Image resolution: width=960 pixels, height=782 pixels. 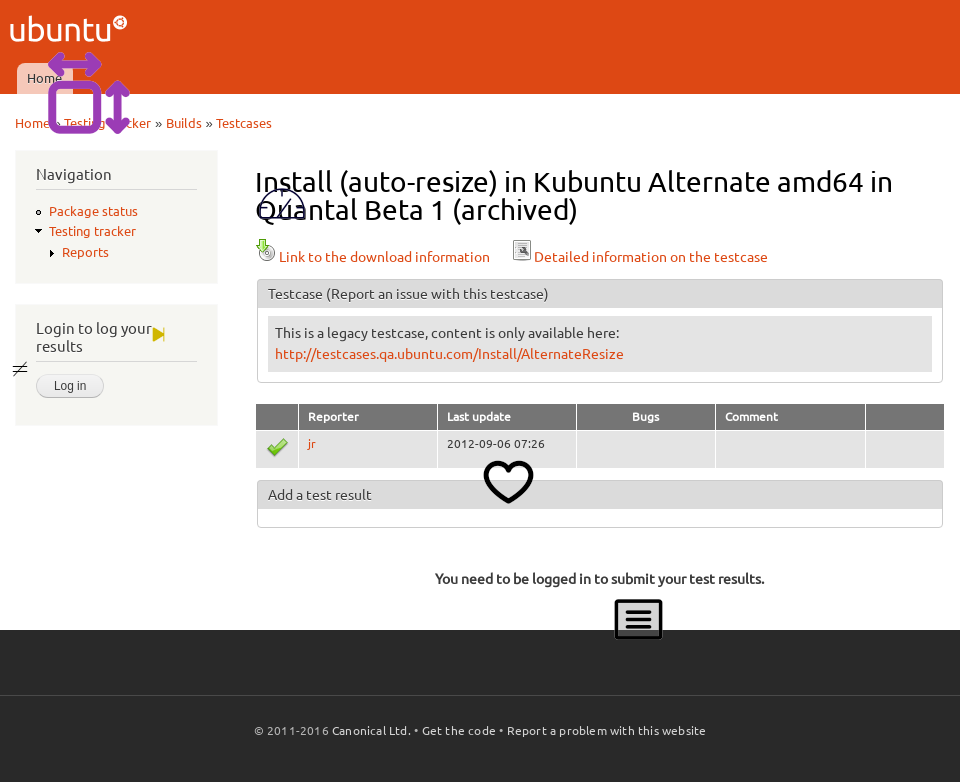 I want to click on view performance or speed metrics, so click(x=282, y=206).